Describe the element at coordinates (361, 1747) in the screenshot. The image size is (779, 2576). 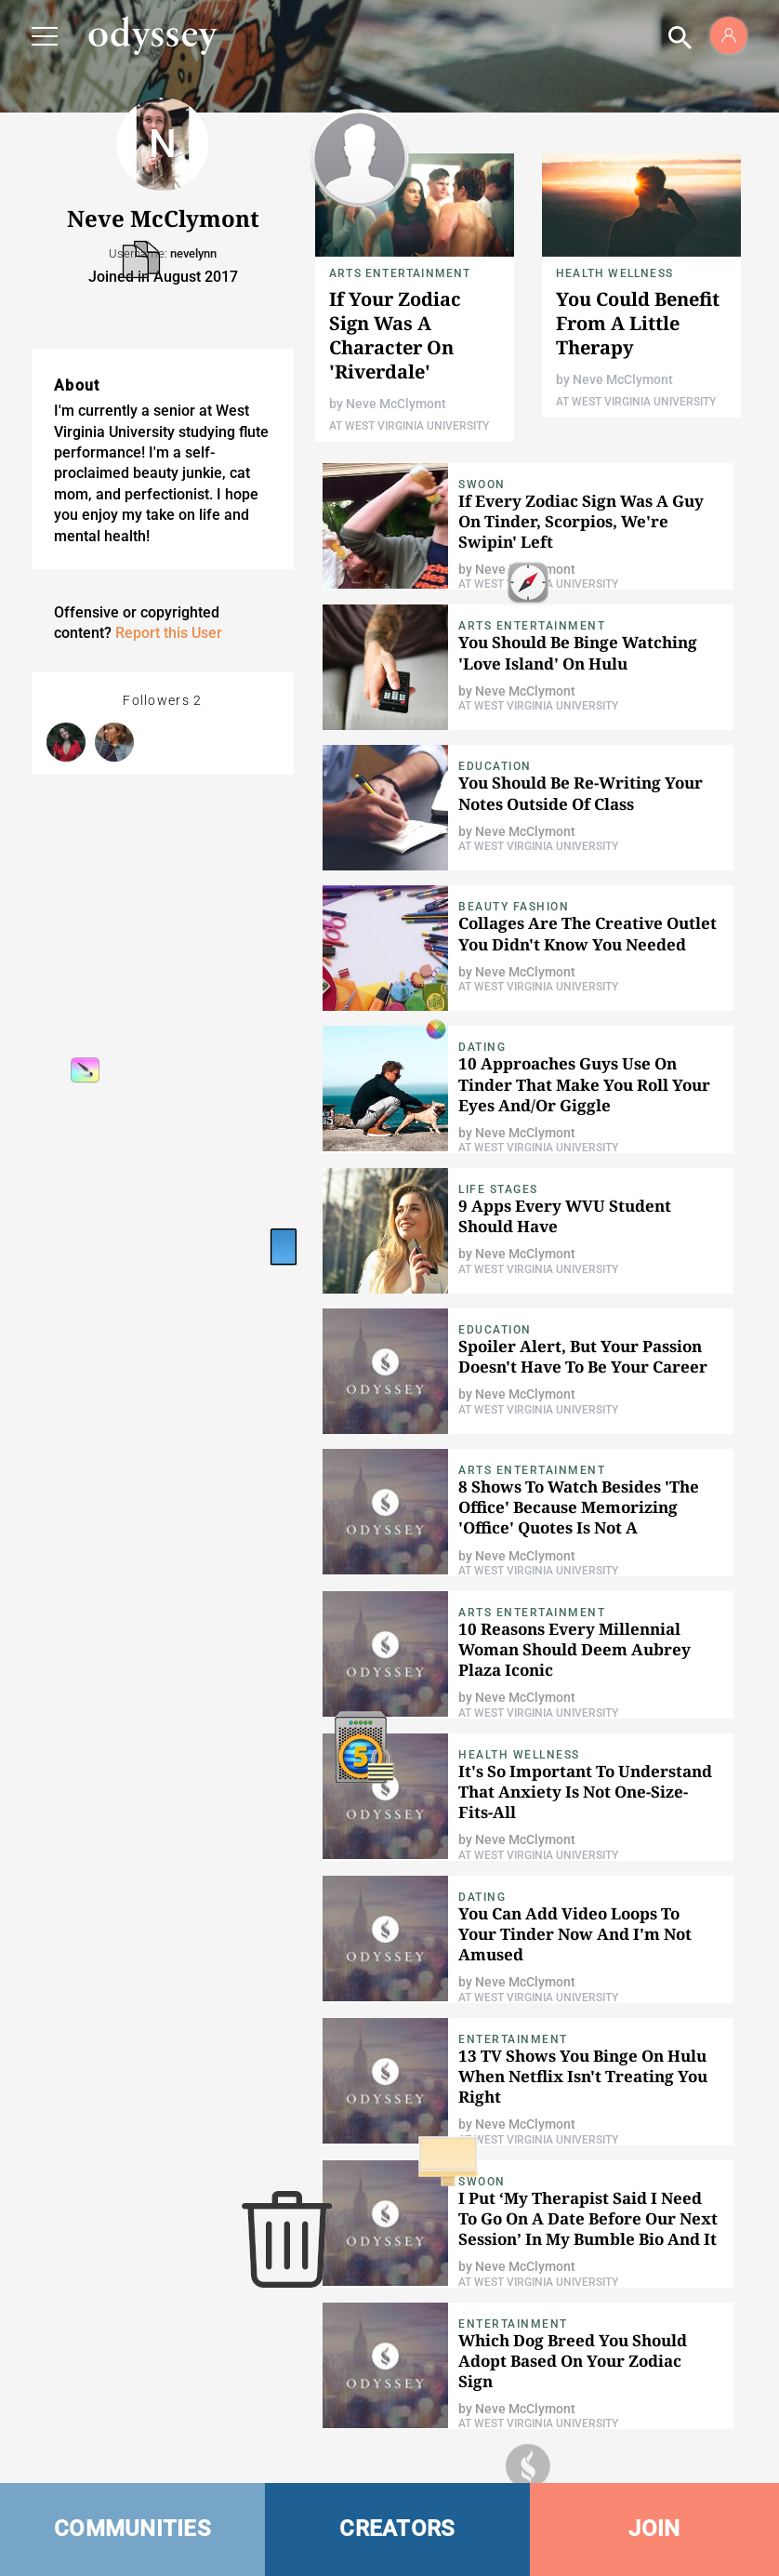
I see `indicates a locked RAID 5 storage array` at that location.